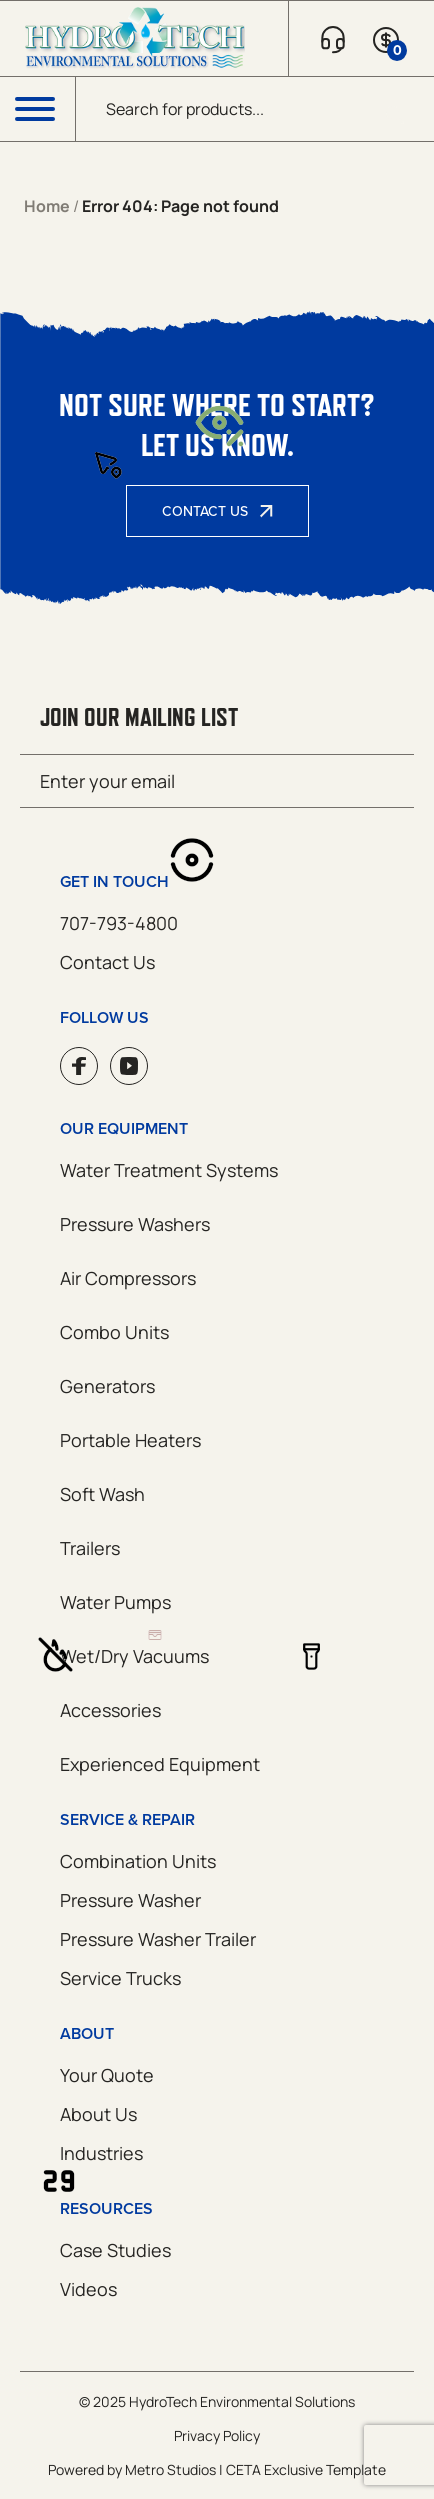  What do you see at coordinates (59, 2181) in the screenshot?
I see `indicates day 29 on a calendar or date picker` at bounding box center [59, 2181].